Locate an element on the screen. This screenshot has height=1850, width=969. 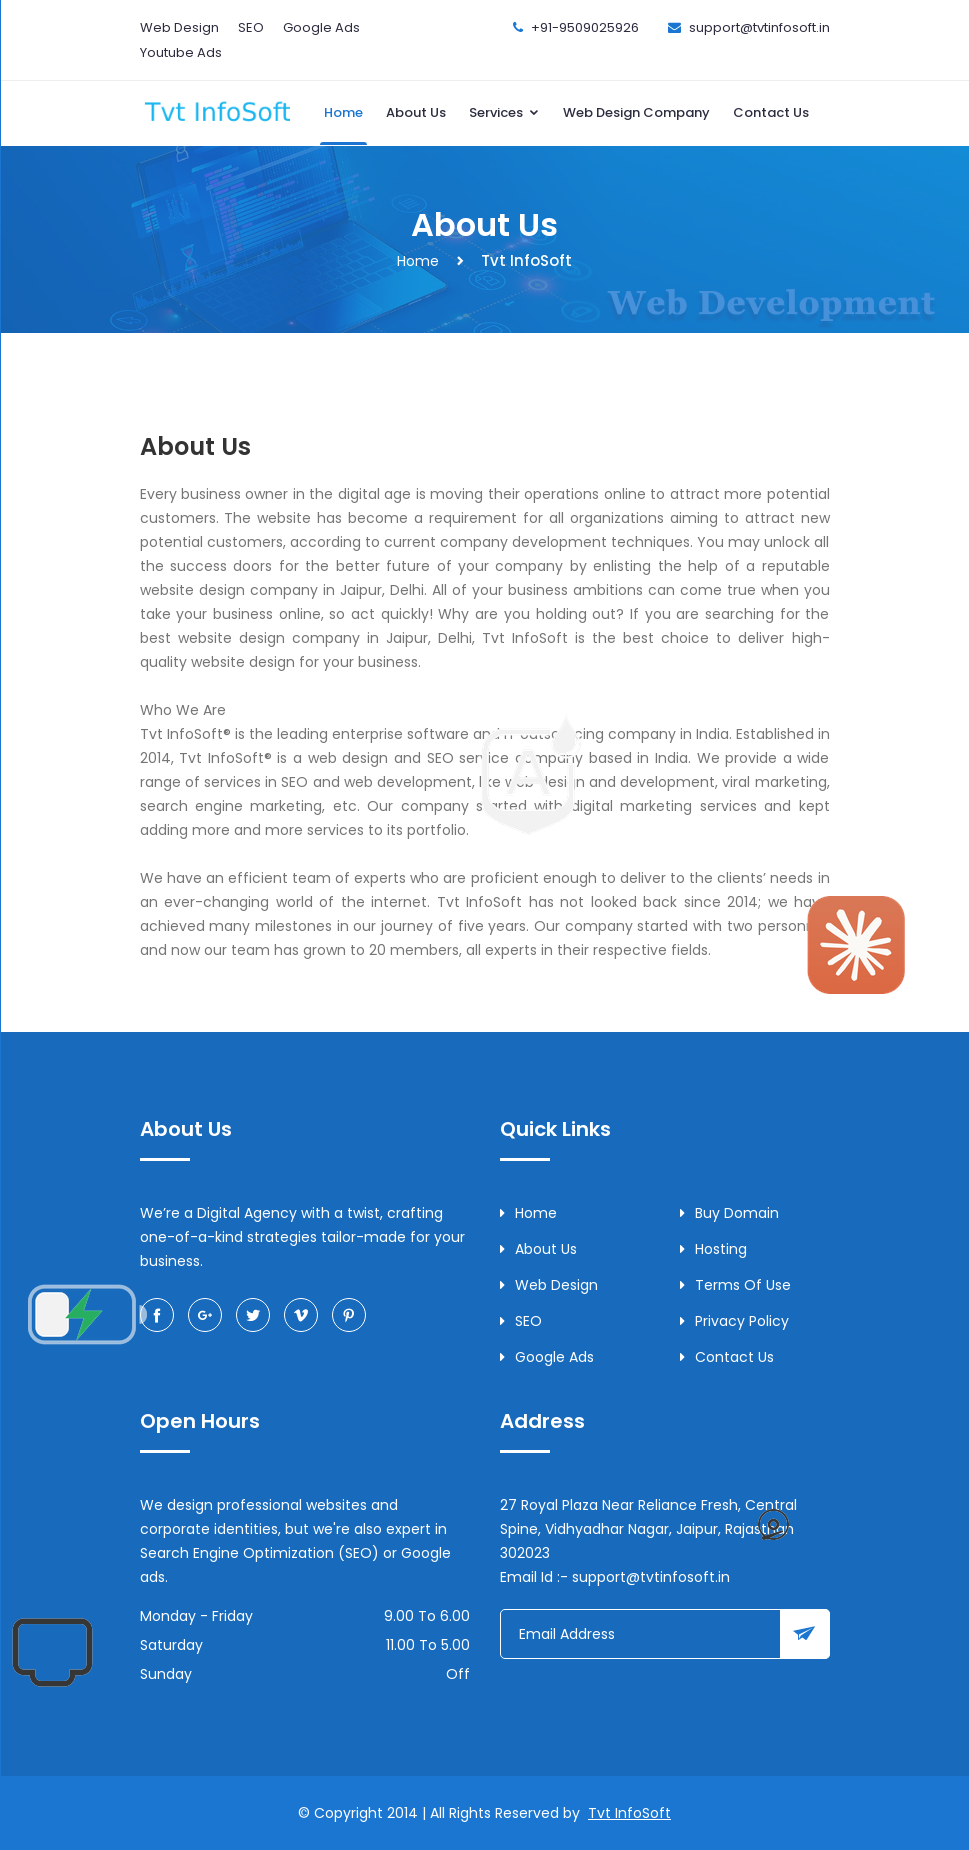
switch to keyboard input method is located at coordinates (531, 774).